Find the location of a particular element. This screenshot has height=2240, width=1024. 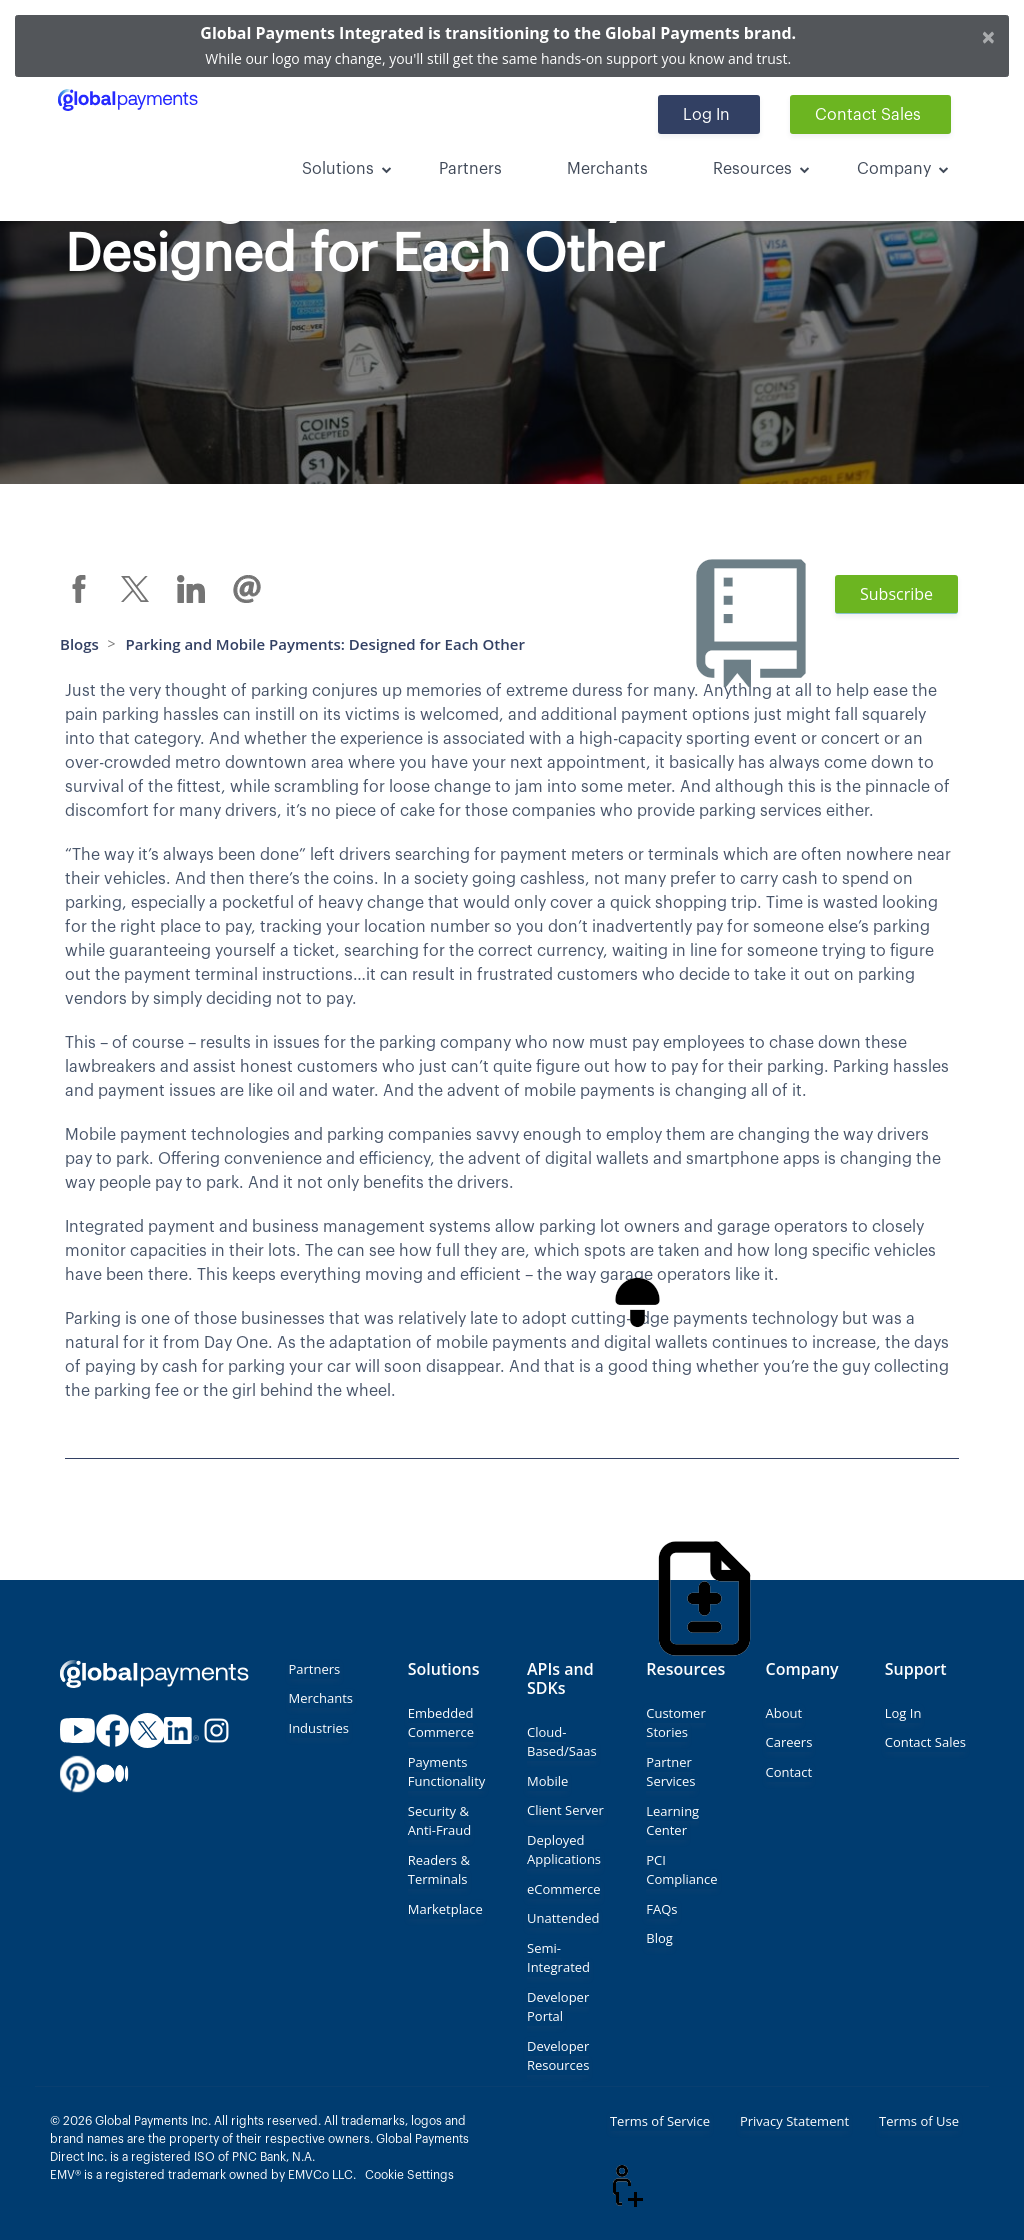

add a new user or contact is located at coordinates (622, 2186).